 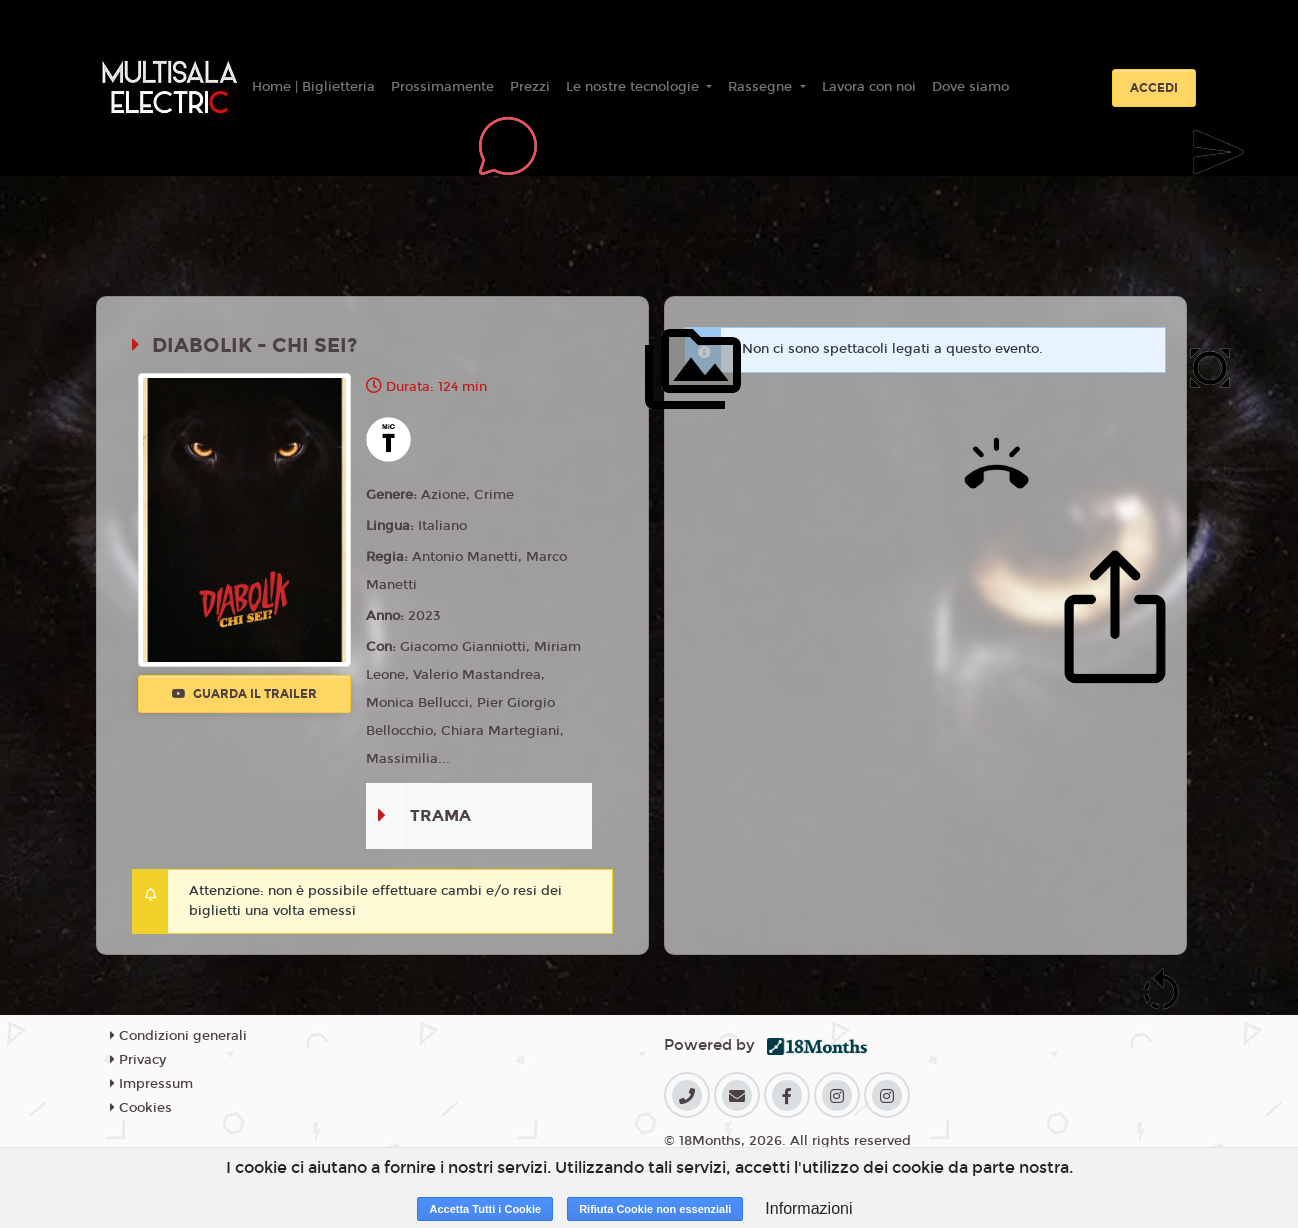 I want to click on send a message or submit content, so click(x=1219, y=152).